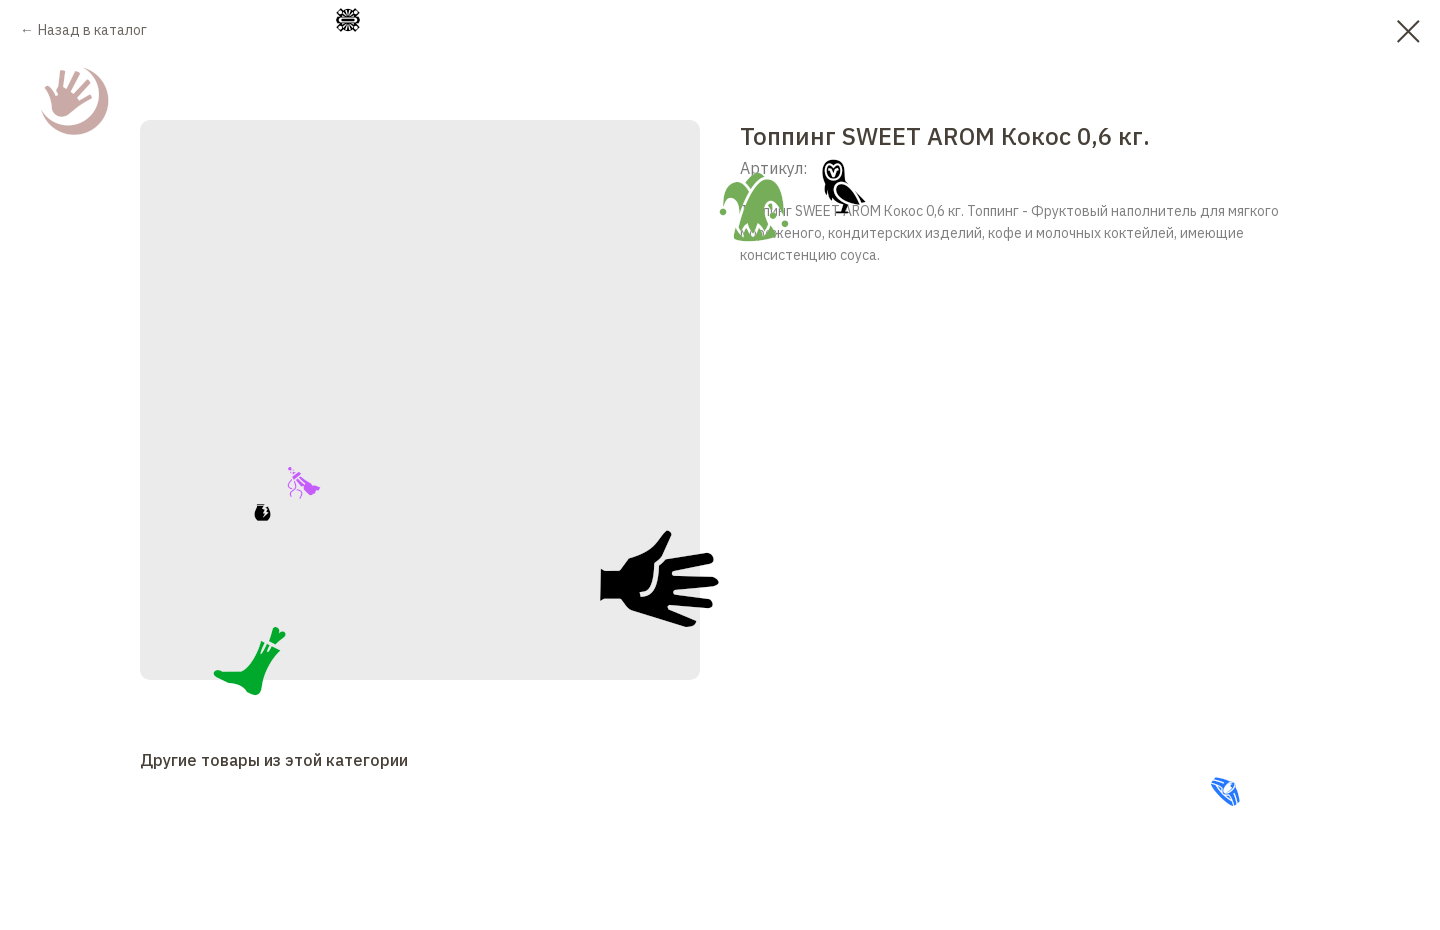 This screenshot has height=930, width=1440. What do you see at coordinates (844, 186) in the screenshot?
I see `represents a barn owl character or creature in a game` at bounding box center [844, 186].